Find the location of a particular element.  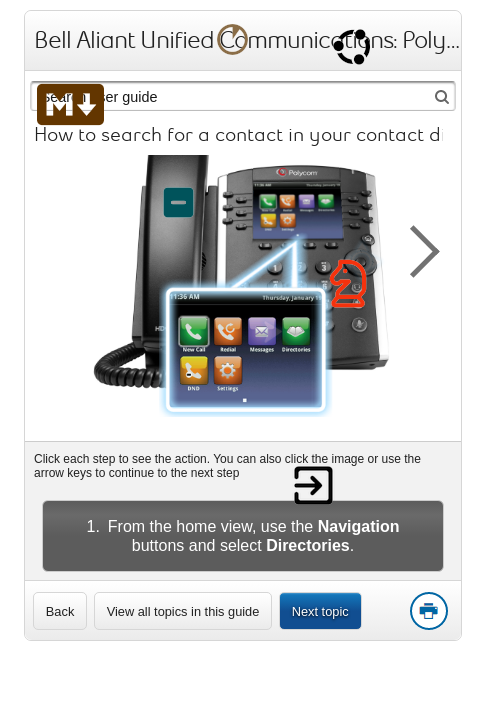

play chess or access chess game is located at coordinates (348, 285).